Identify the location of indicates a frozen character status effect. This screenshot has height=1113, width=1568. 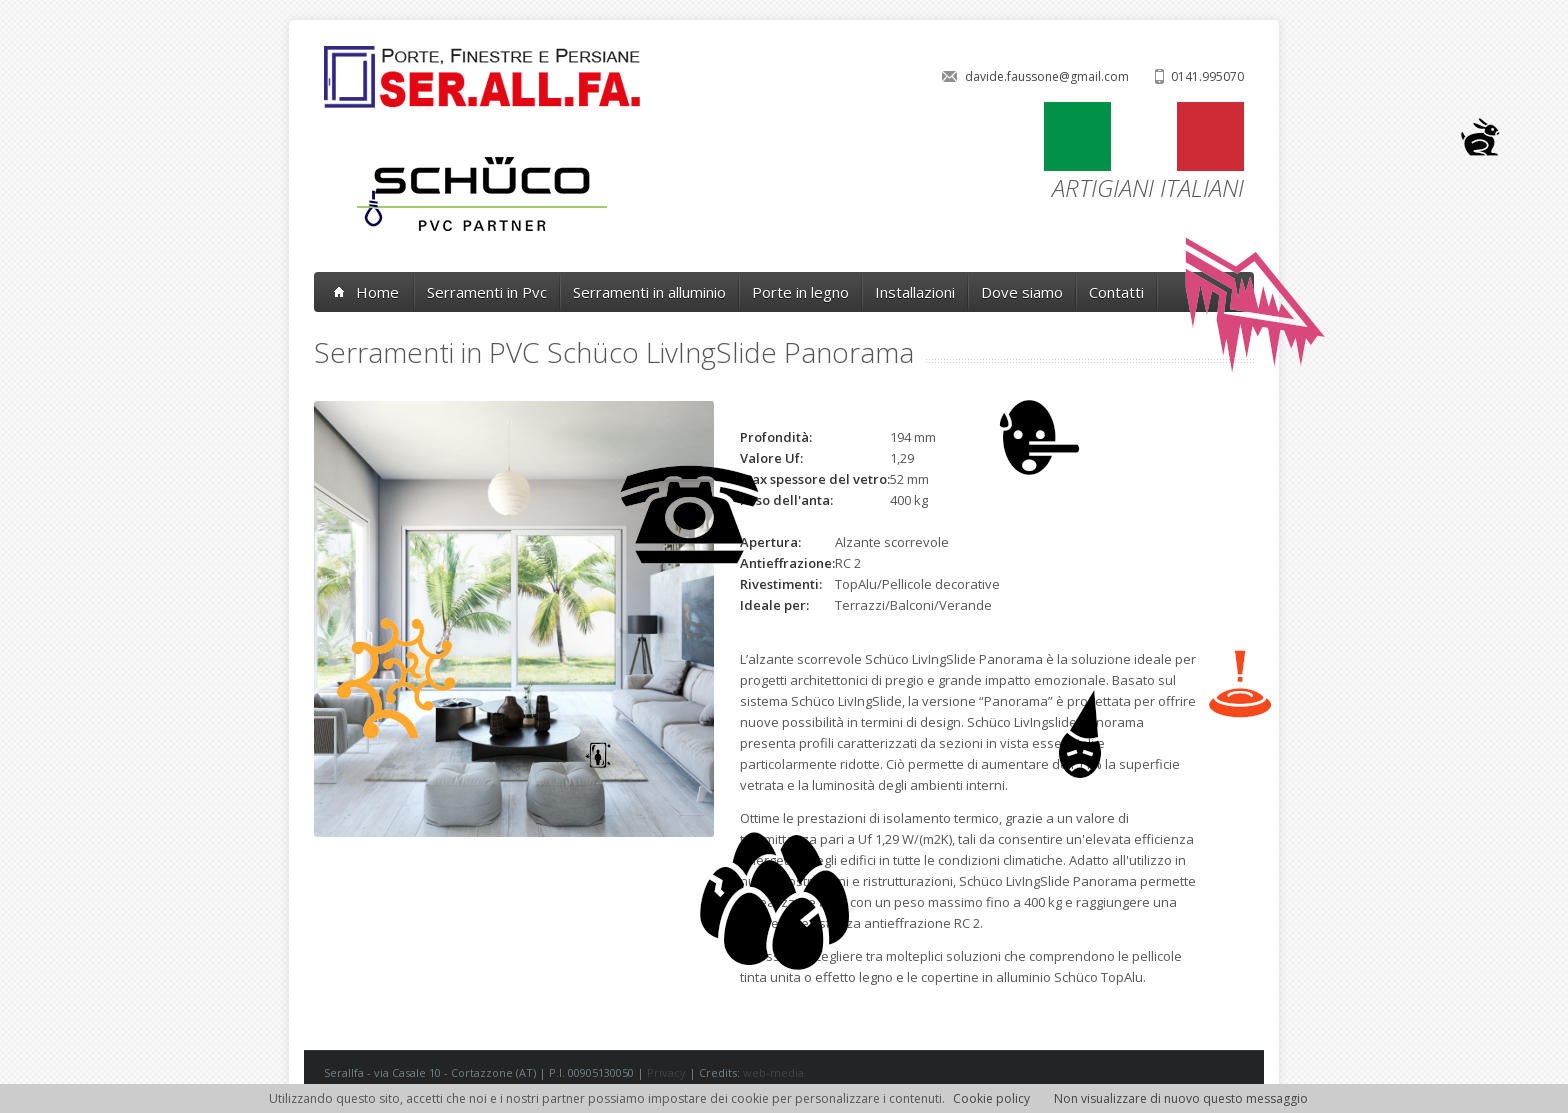
(598, 755).